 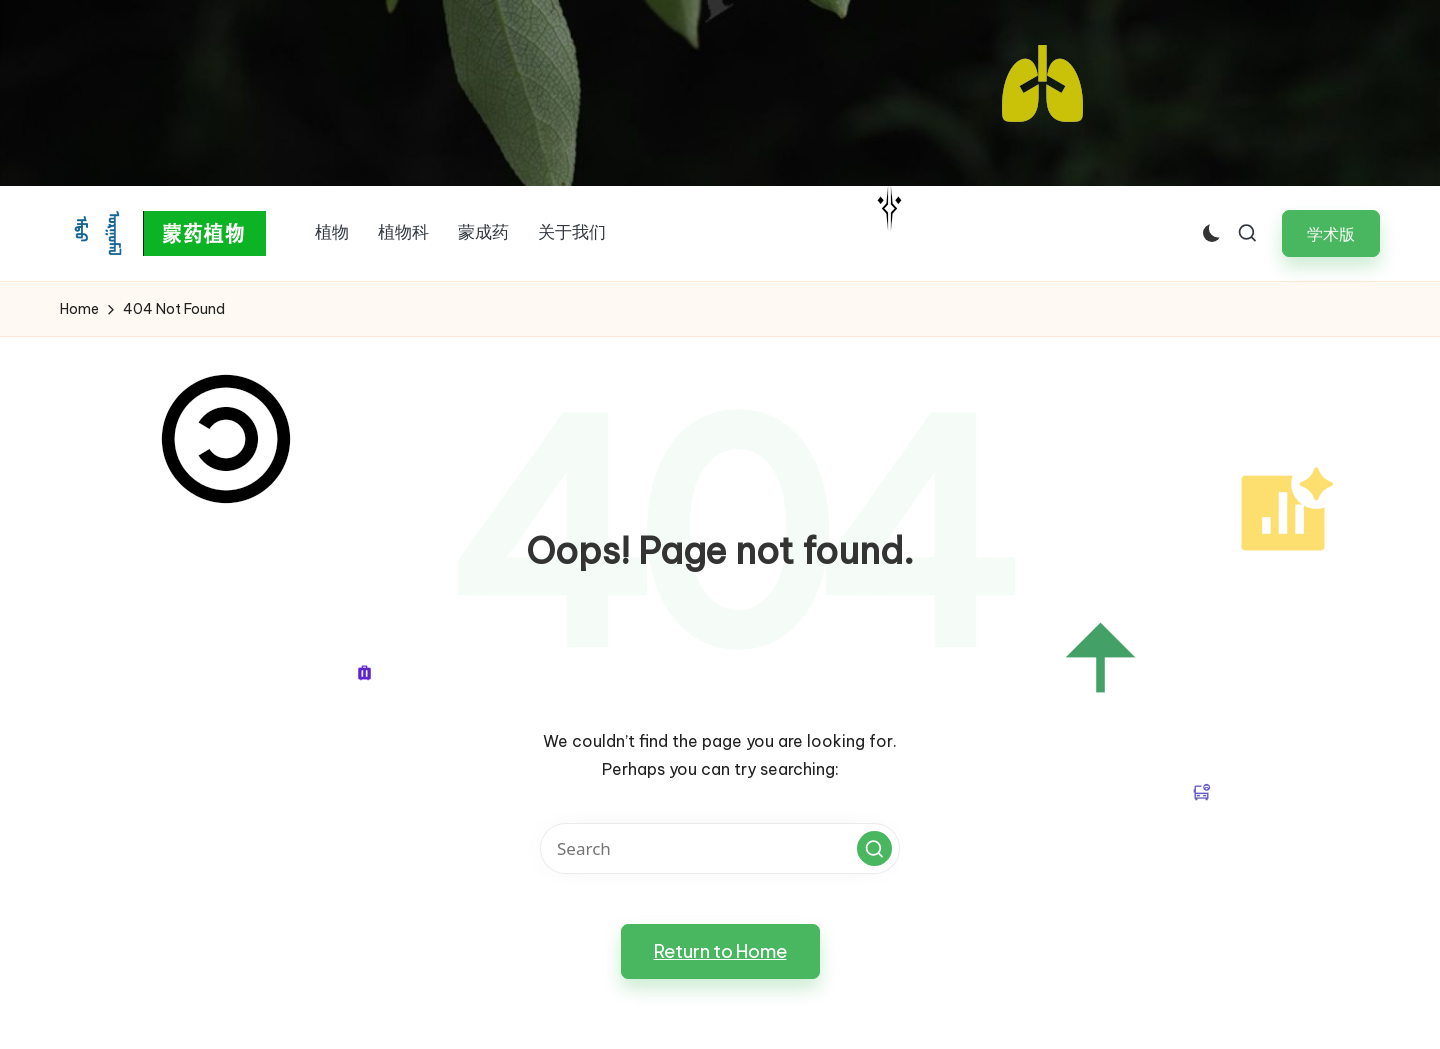 I want to click on scroll to top of page, so click(x=1100, y=657).